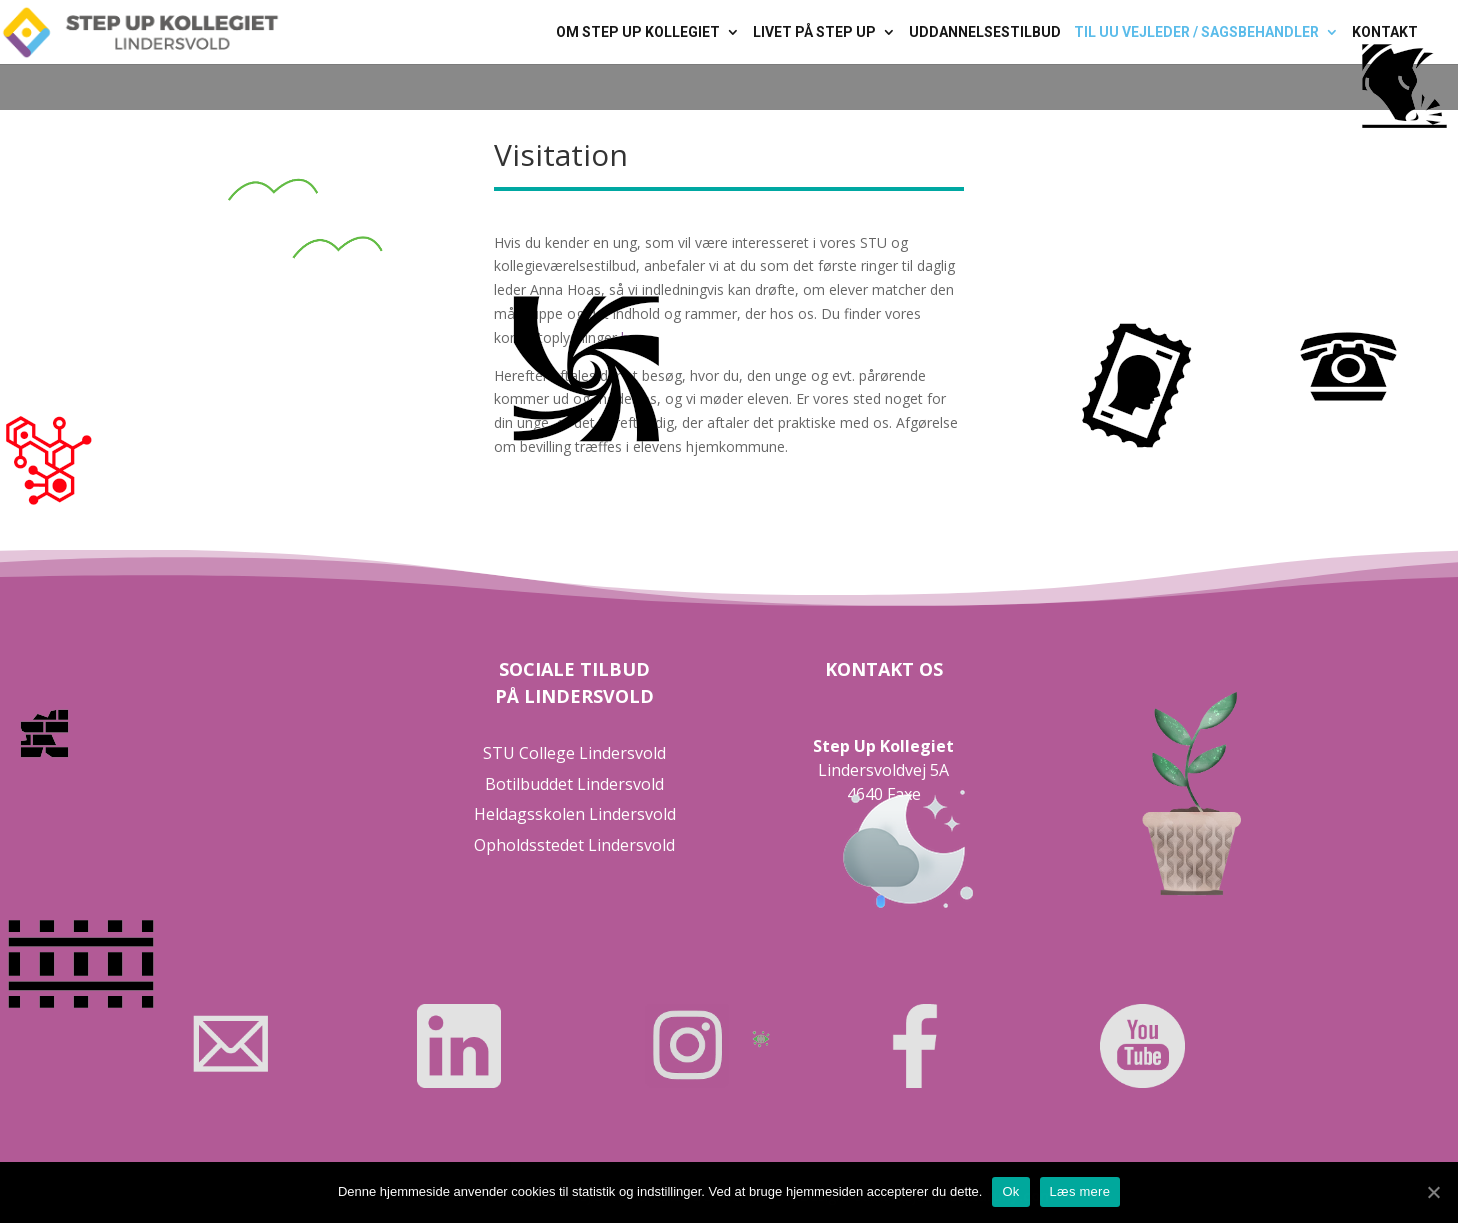 This screenshot has height=1223, width=1458. What do you see at coordinates (44, 733) in the screenshot?
I see `indicates structural damage or destruction in gameplay` at bounding box center [44, 733].